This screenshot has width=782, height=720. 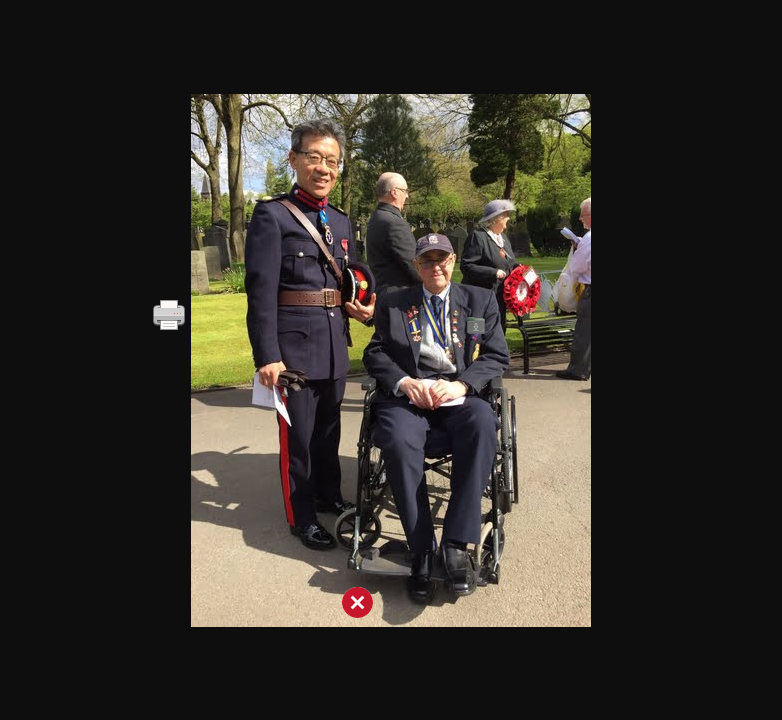 I want to click on print the current document, so click(x=169, y=315).